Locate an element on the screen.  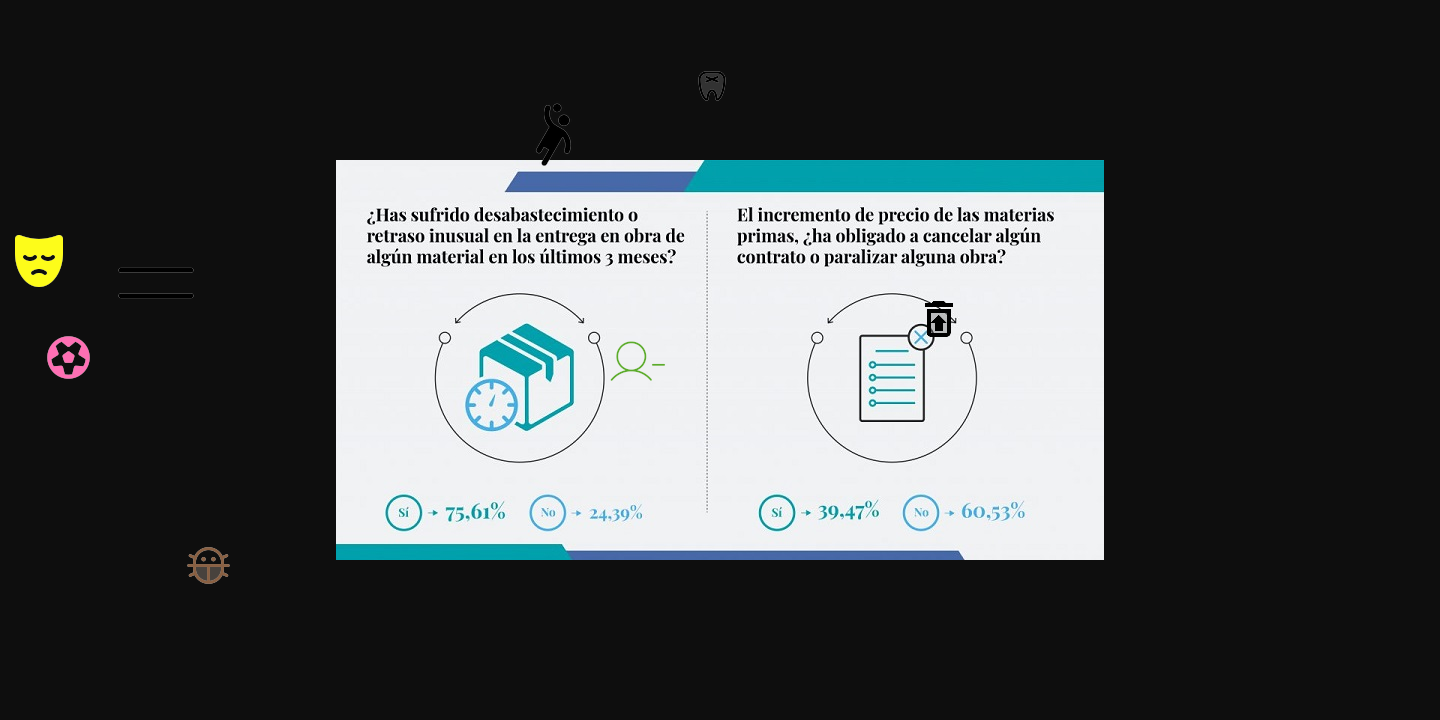
access handball sports content is located at coordinates (553, 134).